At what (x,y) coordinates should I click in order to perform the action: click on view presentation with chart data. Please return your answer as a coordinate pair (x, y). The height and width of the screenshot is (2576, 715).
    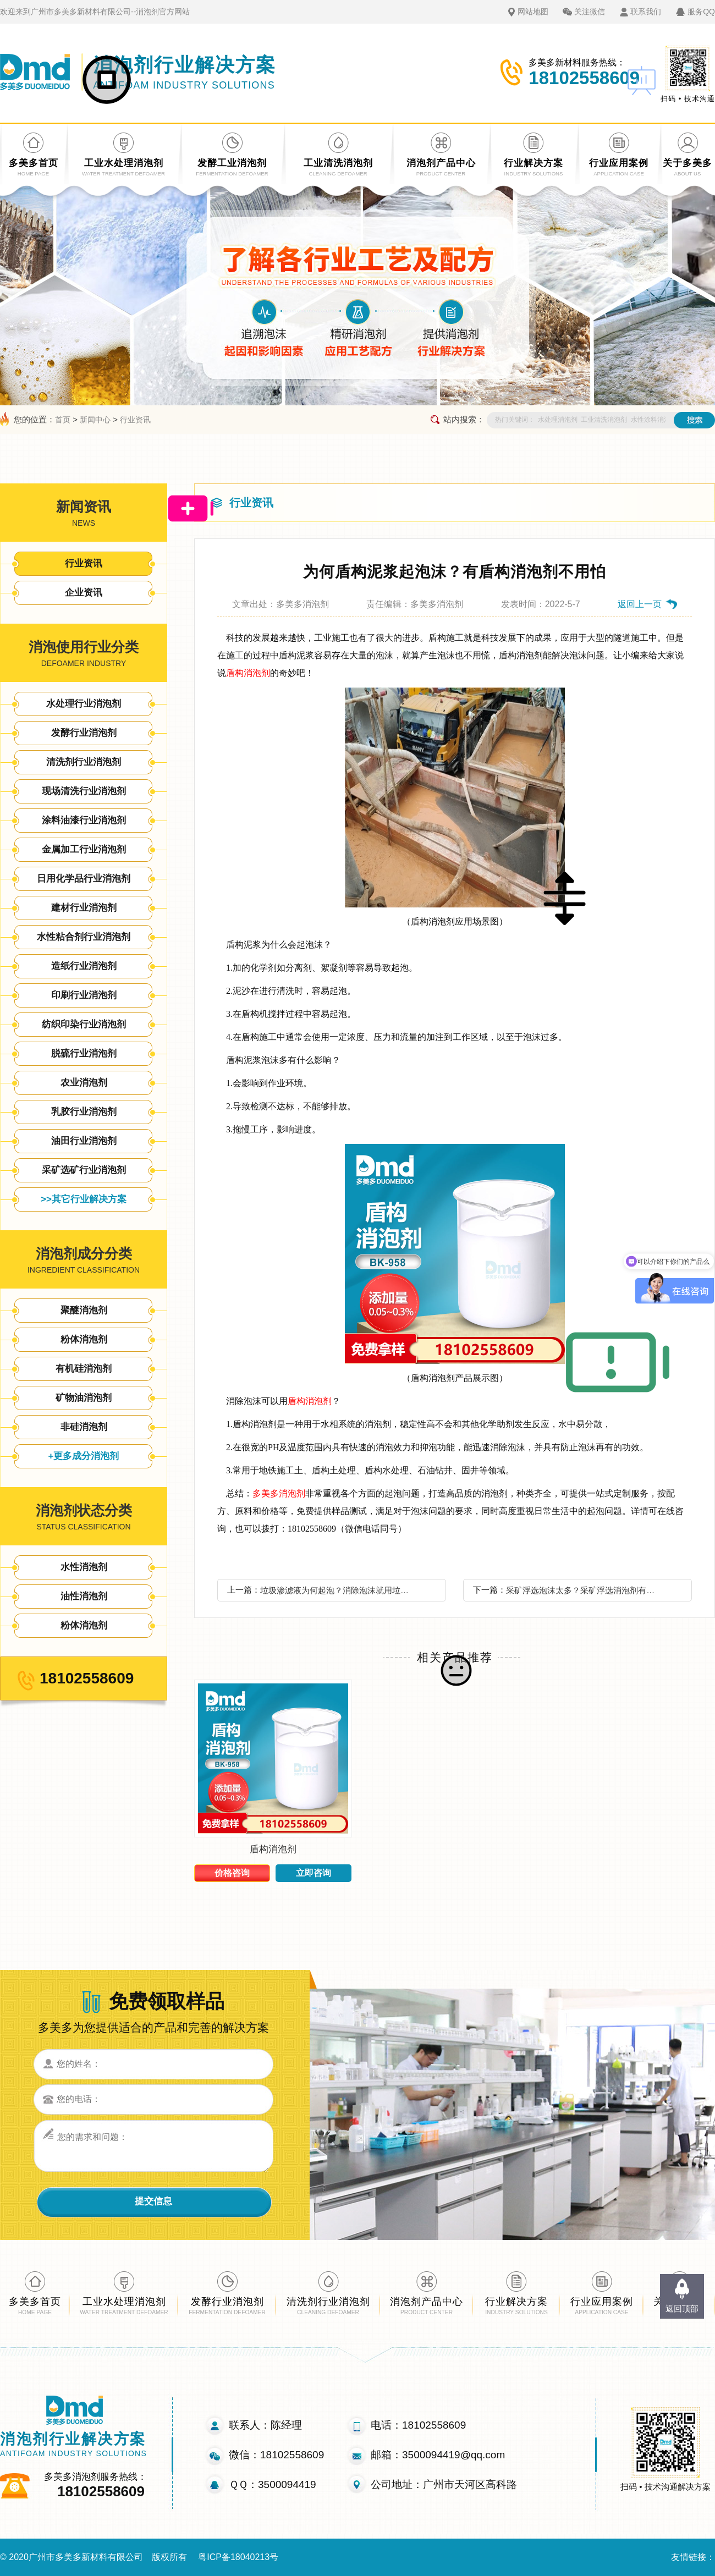
    Looking at the image, I should click on (641, 81).